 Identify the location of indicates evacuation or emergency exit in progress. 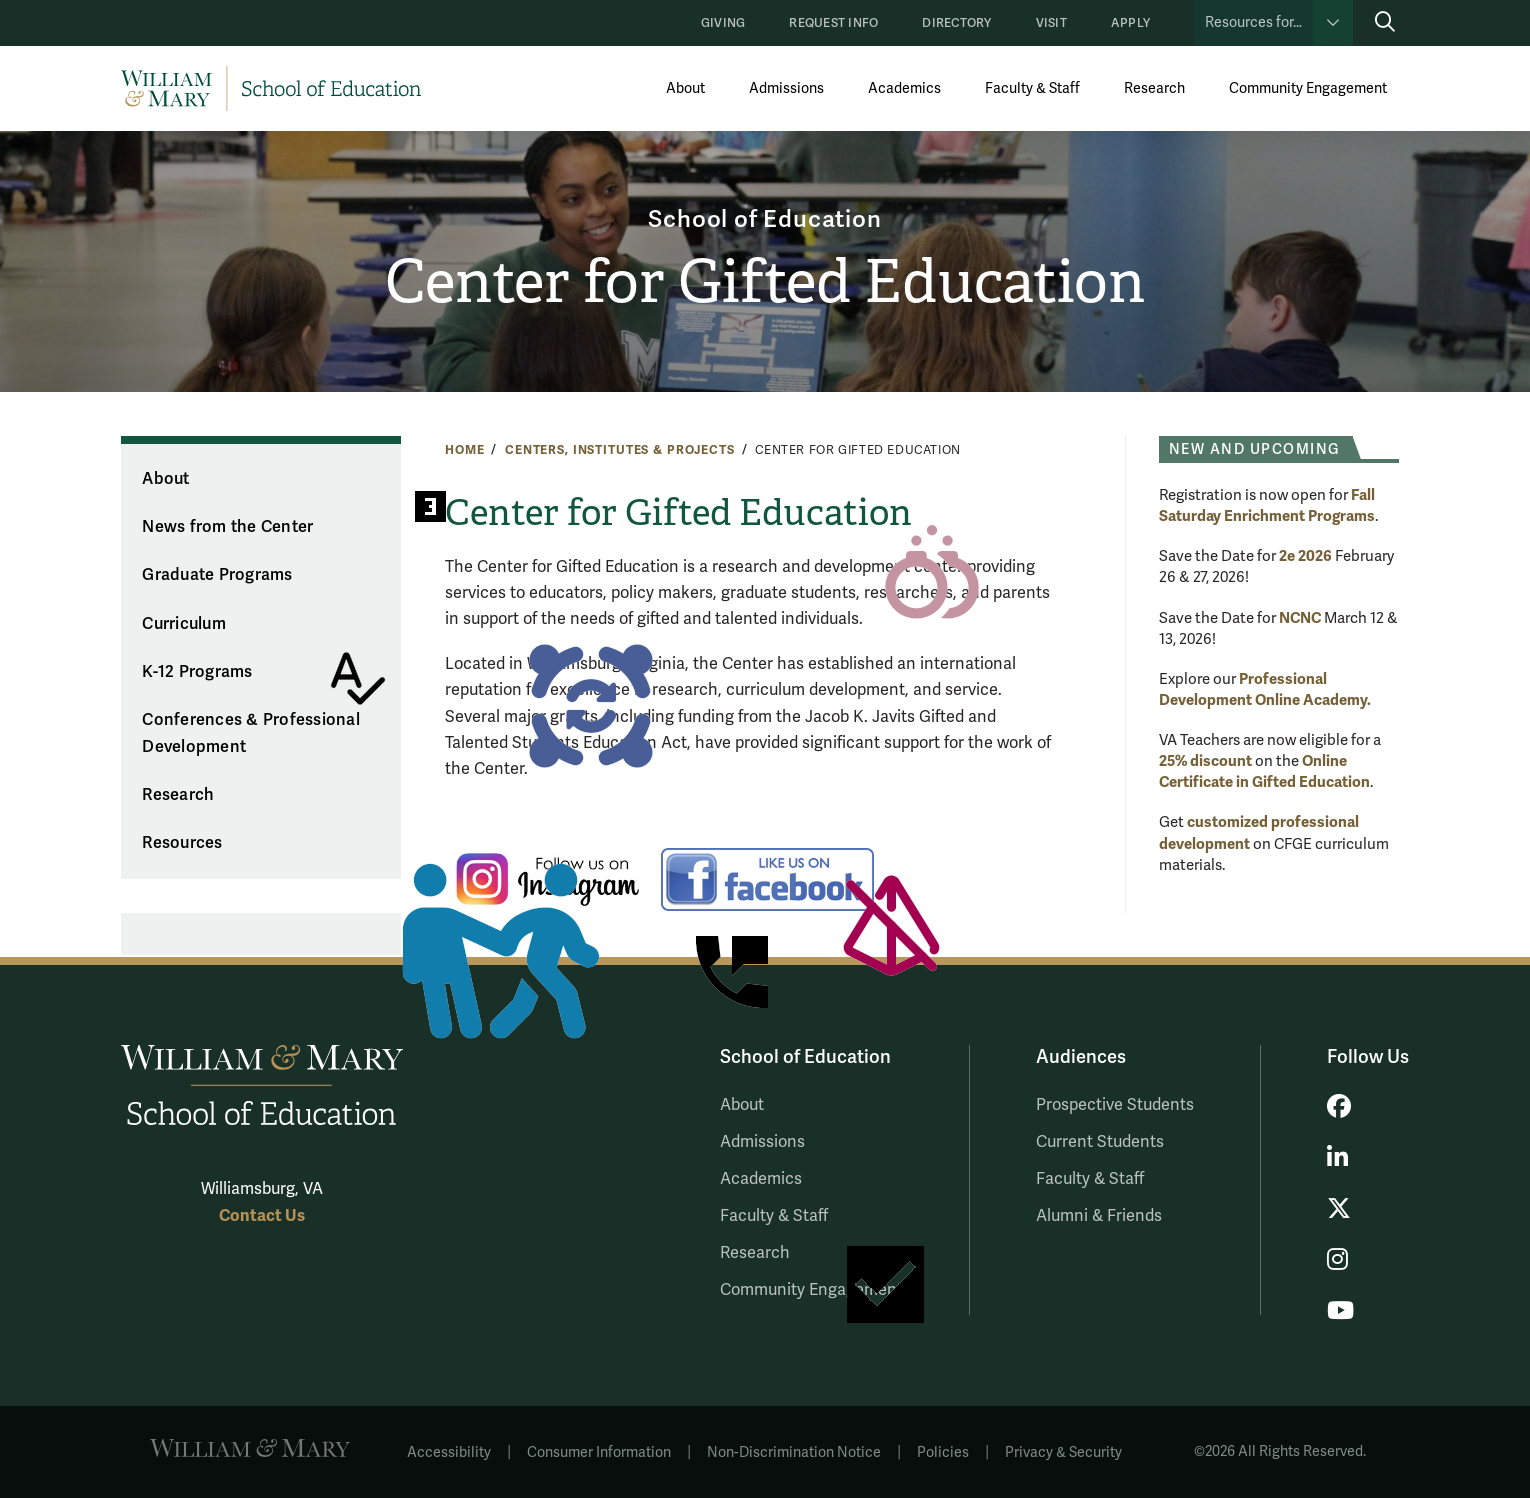
(501, 951).